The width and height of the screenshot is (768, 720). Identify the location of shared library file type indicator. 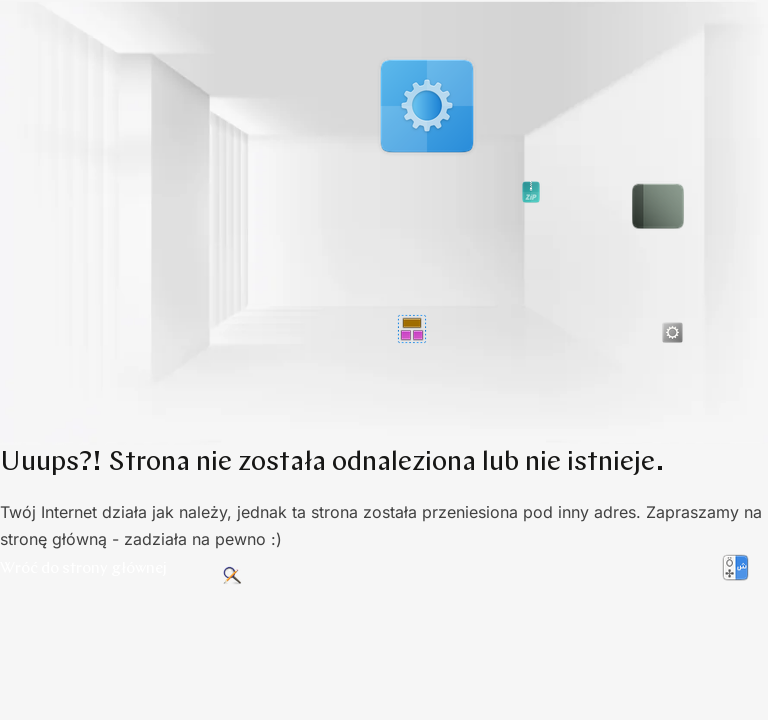
(672, 332).